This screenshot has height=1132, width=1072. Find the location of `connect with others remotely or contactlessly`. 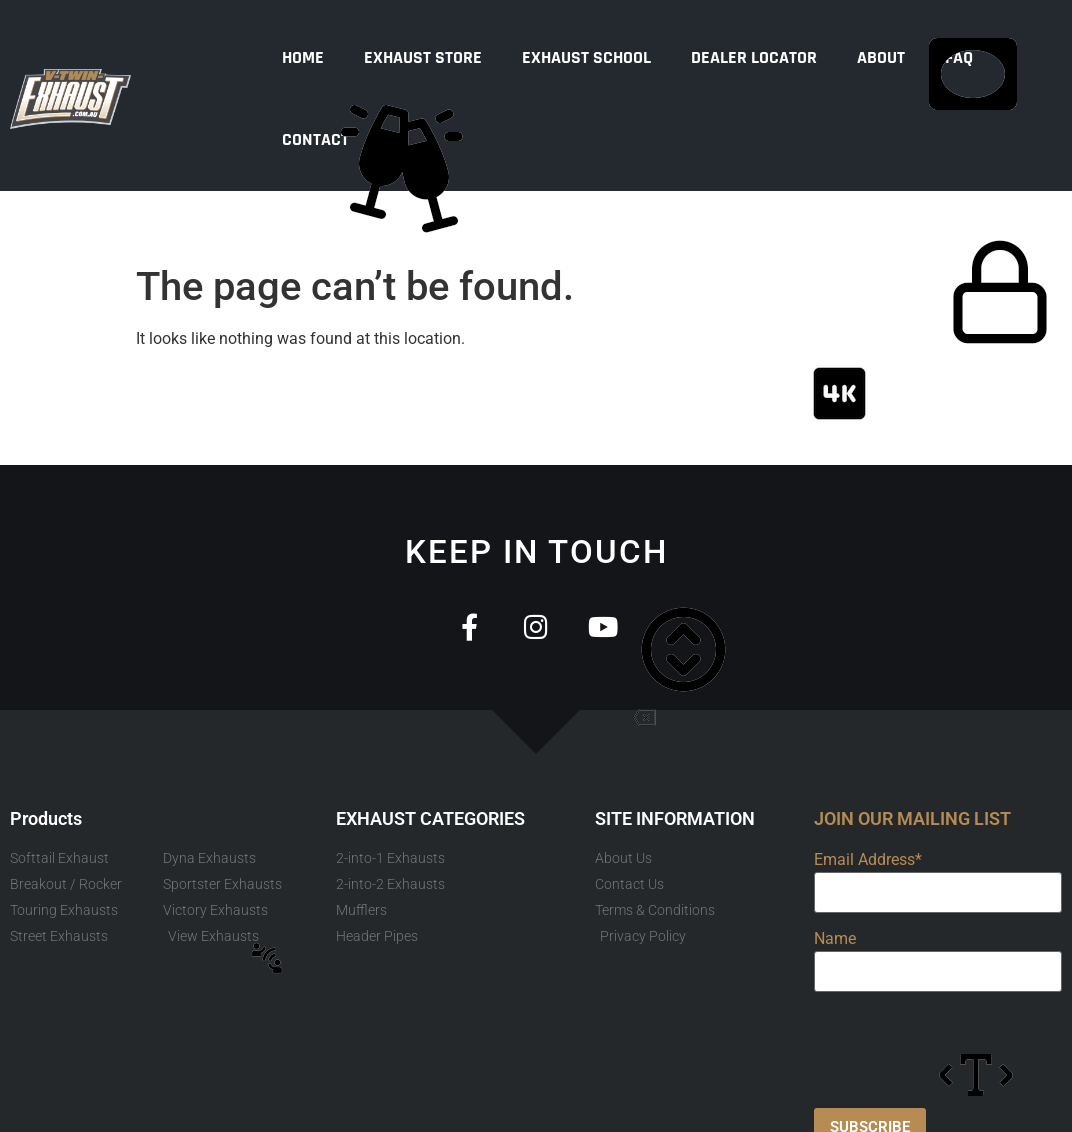

connect with others remotely or contactlessly is located at coordinates (267, 958).